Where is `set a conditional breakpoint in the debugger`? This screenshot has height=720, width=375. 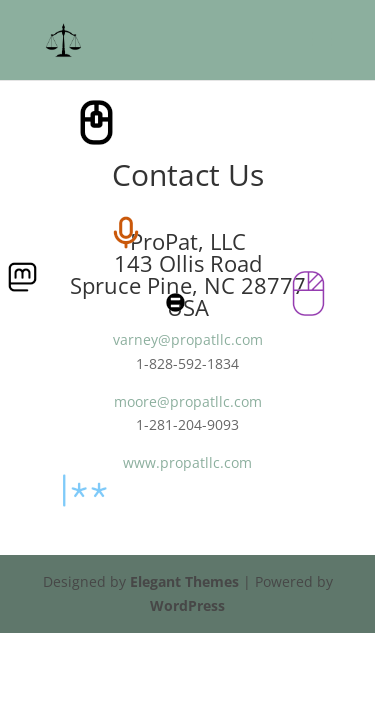
set a conditional breakpoint in the debugger is located at coordinates (175, 302).